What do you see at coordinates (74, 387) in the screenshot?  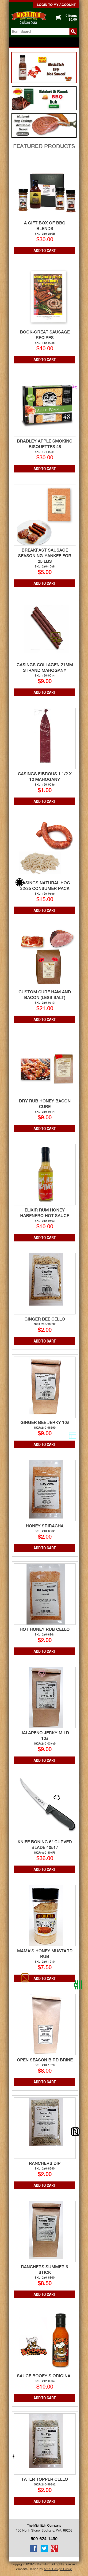 I see `disable genetic or DNA-related features` at bounding box center [74, 387].